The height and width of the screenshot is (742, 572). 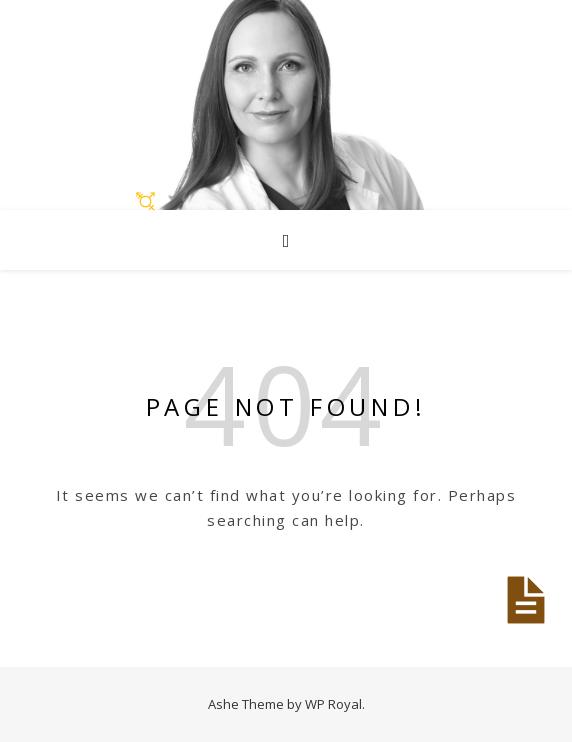 I want to click on view document details, so click(x=526, y=600).